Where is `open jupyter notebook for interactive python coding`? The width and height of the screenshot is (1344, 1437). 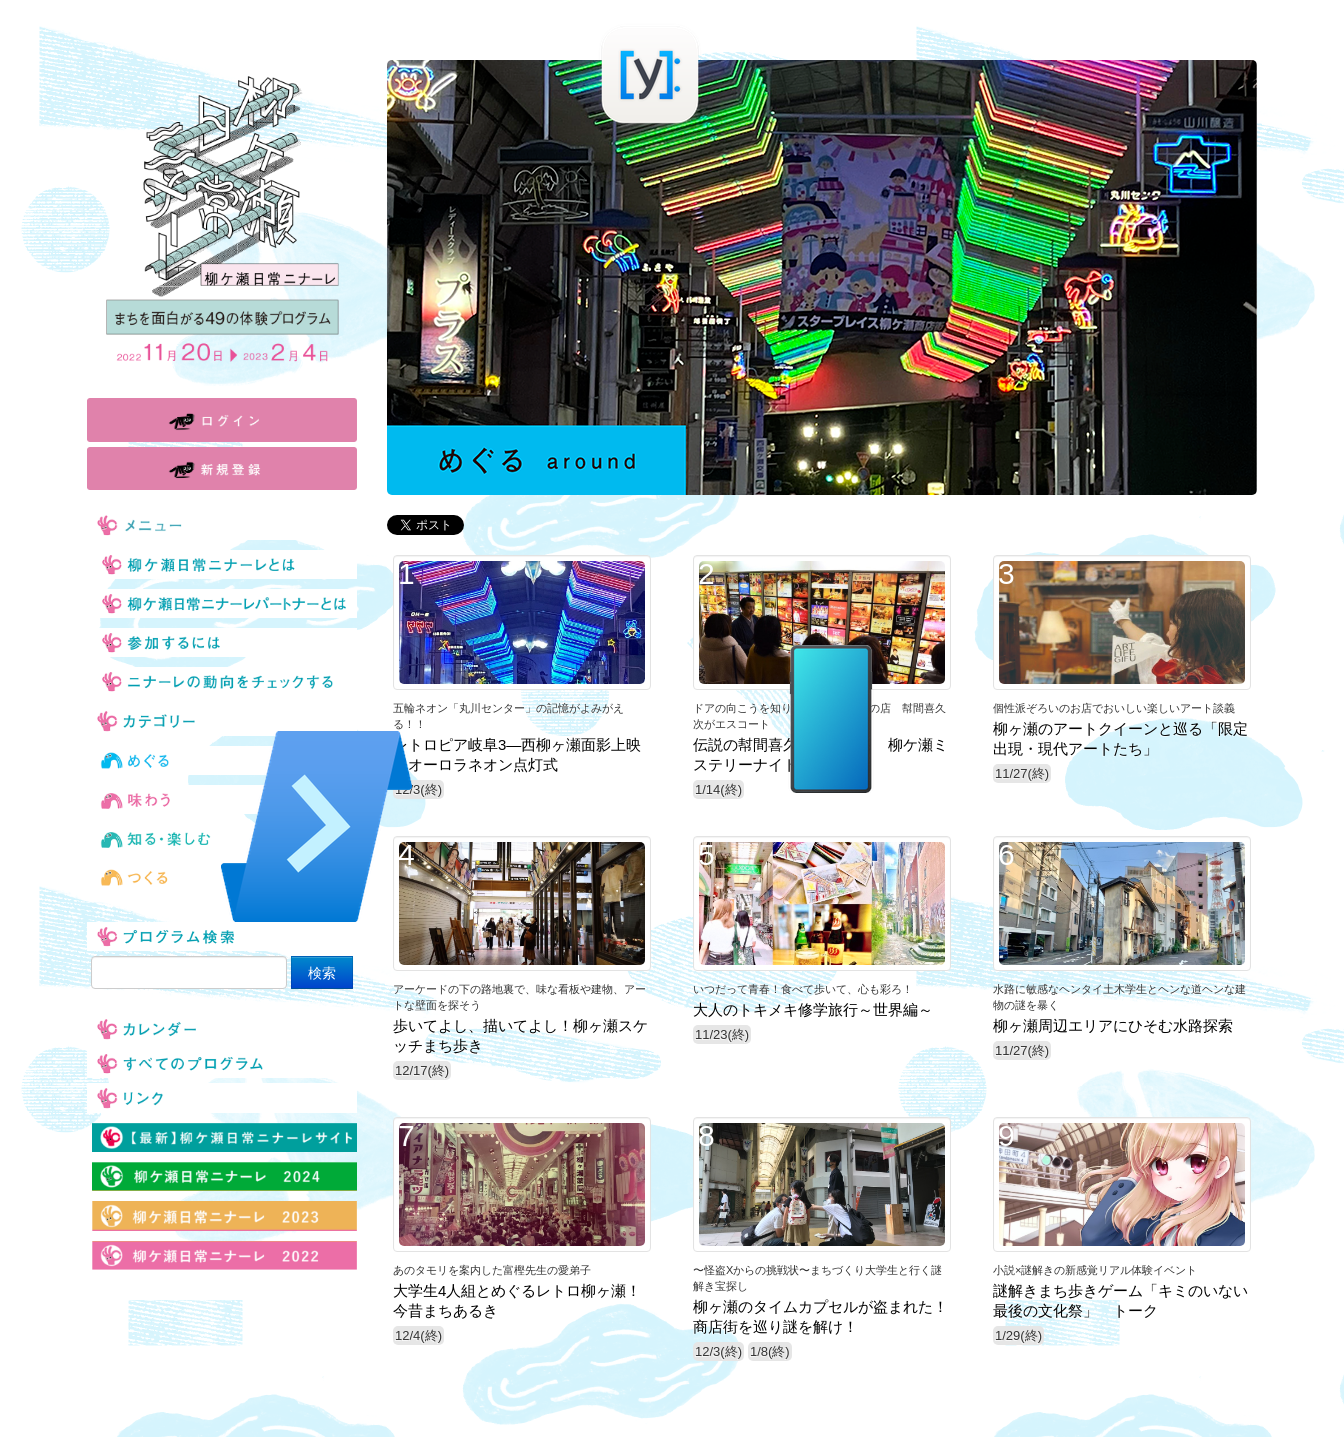 open jupyter notebook for interactive python coding is located at coordinates (650, 75).